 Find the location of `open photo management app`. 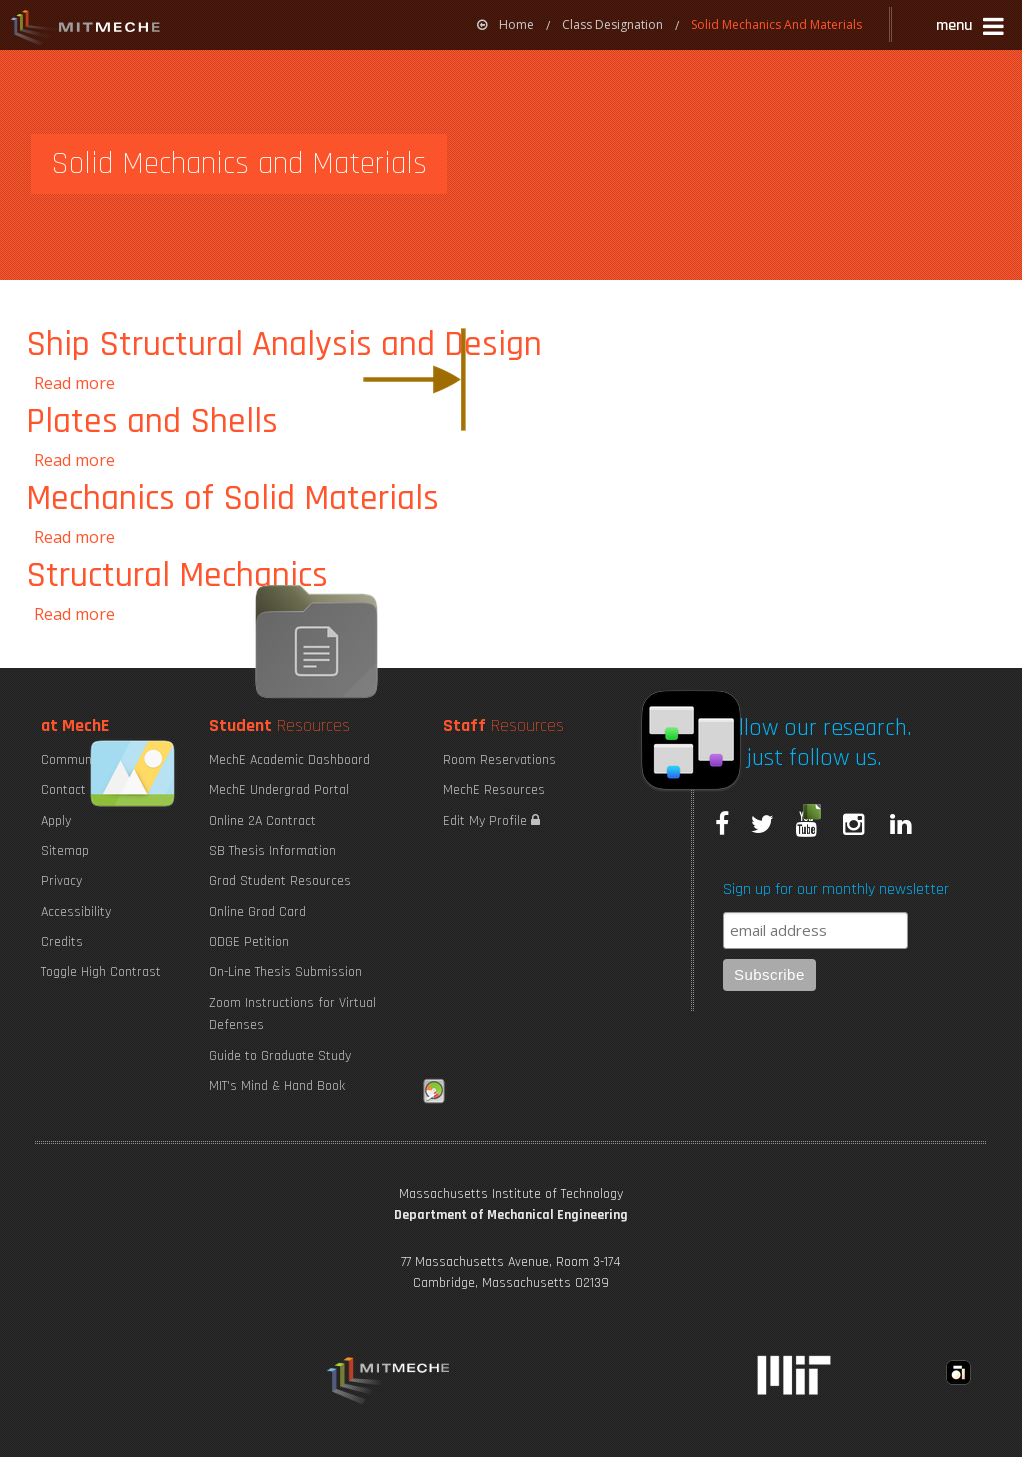

open photo management app is located at coordinates (132, 773).